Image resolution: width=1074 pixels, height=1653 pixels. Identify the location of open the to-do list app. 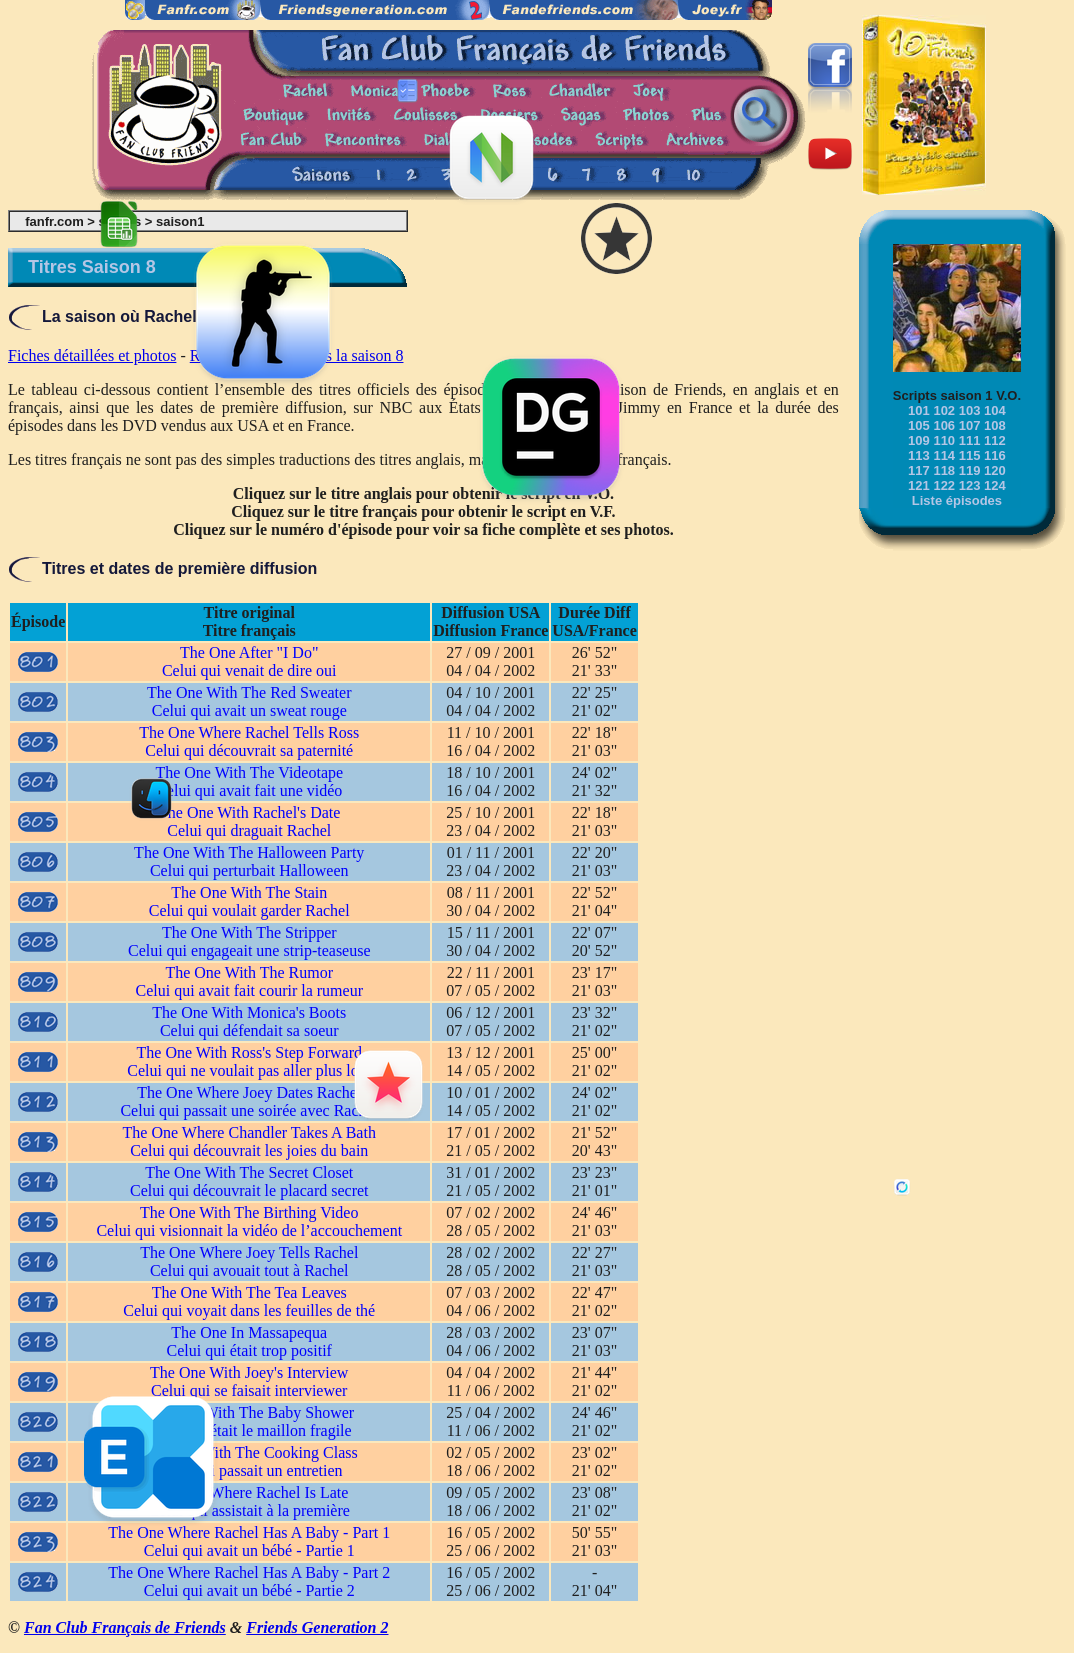
(407, 90).